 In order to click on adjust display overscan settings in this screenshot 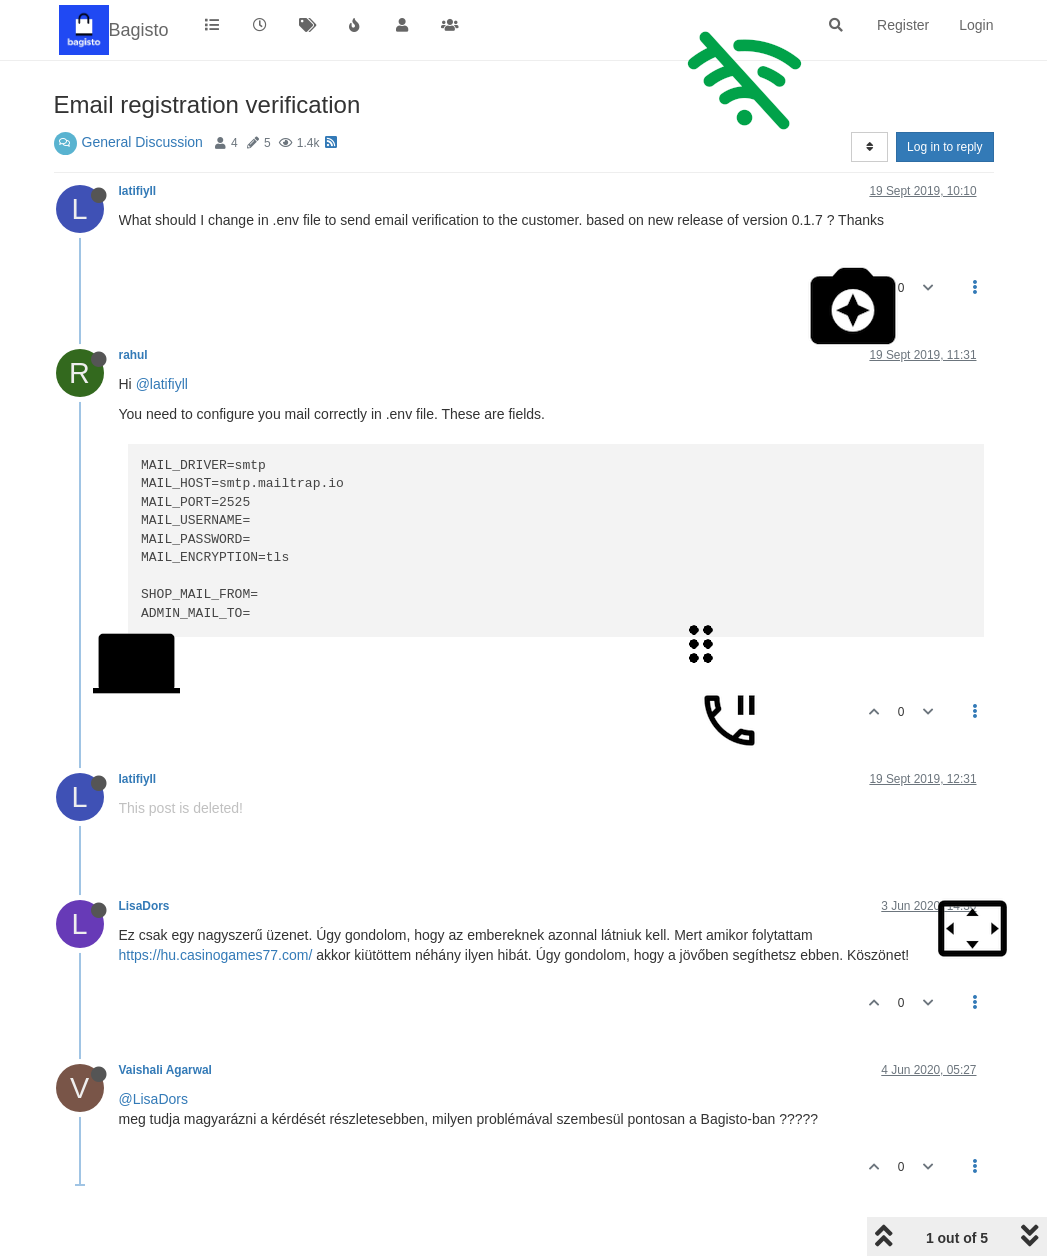, I will do `click(972, 928)`.